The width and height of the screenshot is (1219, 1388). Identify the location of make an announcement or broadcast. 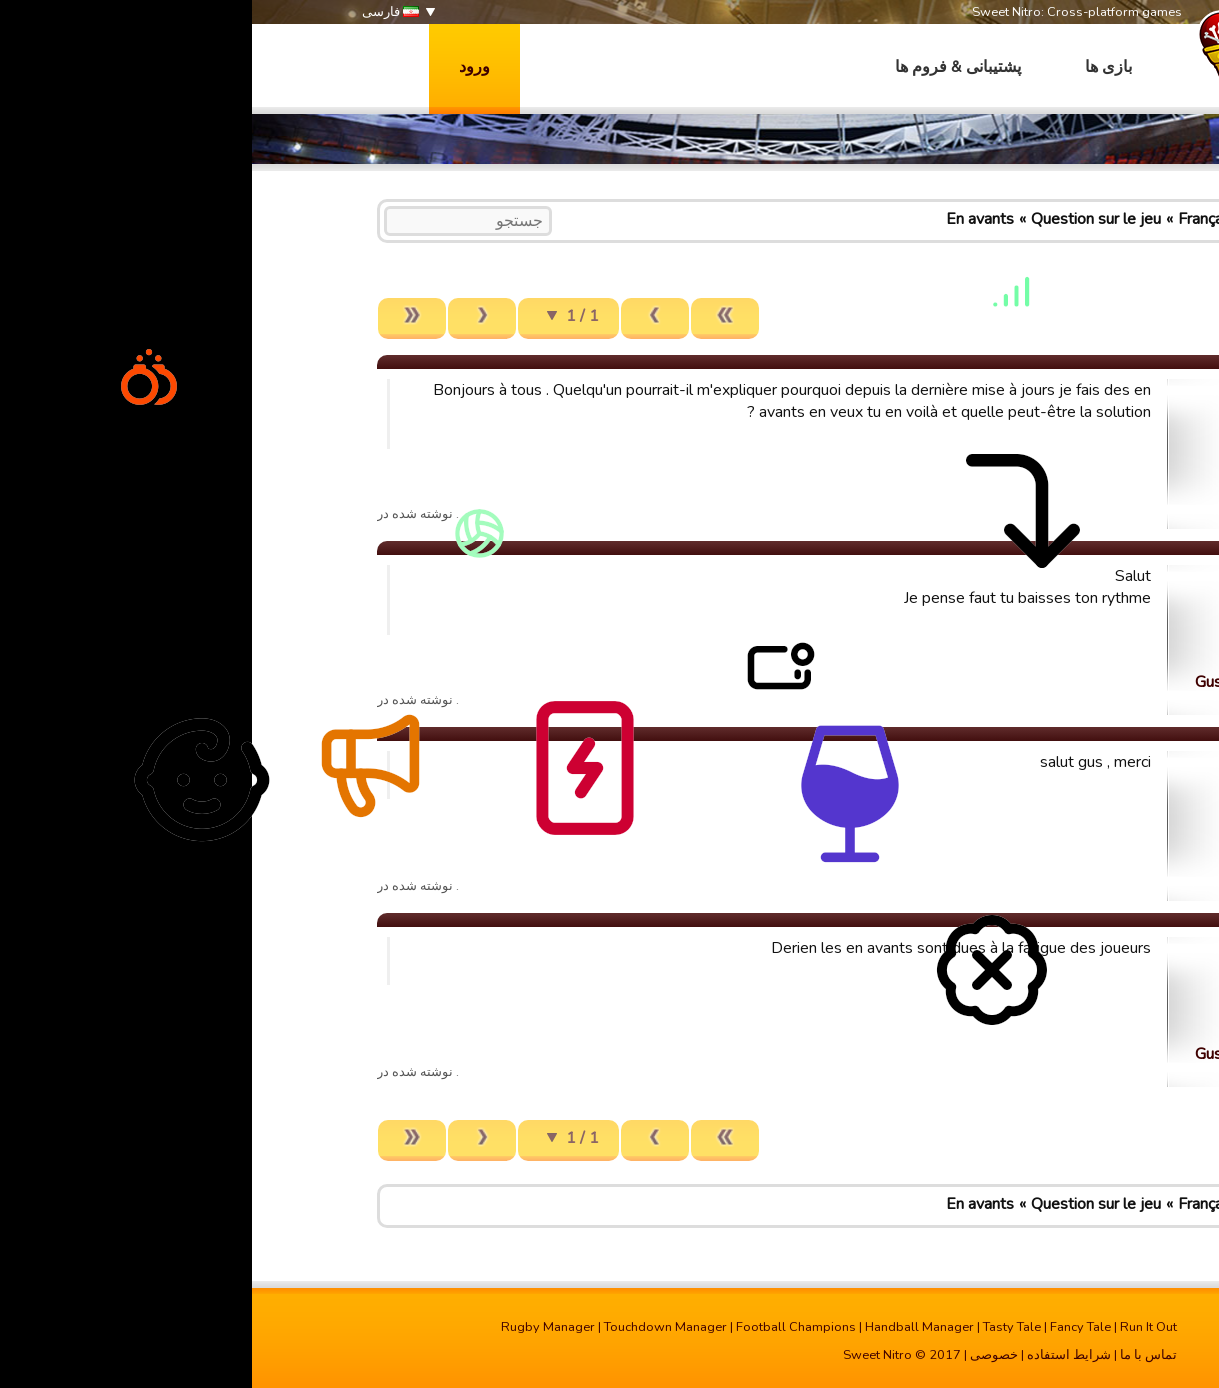
(370, 763).